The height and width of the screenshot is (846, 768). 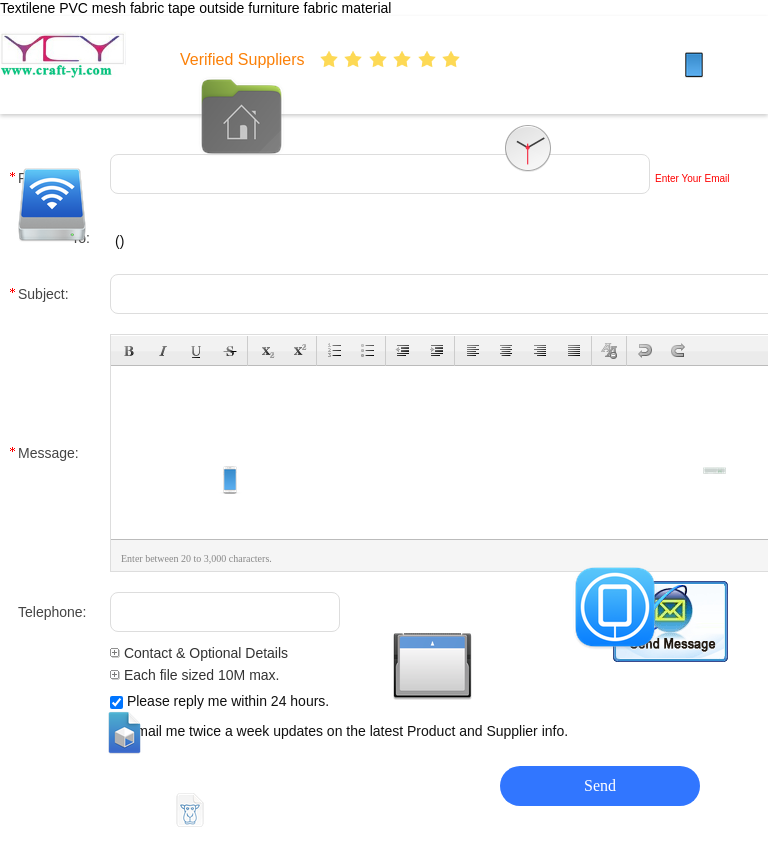 What do you see at coordinates (190, 810) in the screenshot?
I see `a perl programming language file` at bounding box center [190, 810].